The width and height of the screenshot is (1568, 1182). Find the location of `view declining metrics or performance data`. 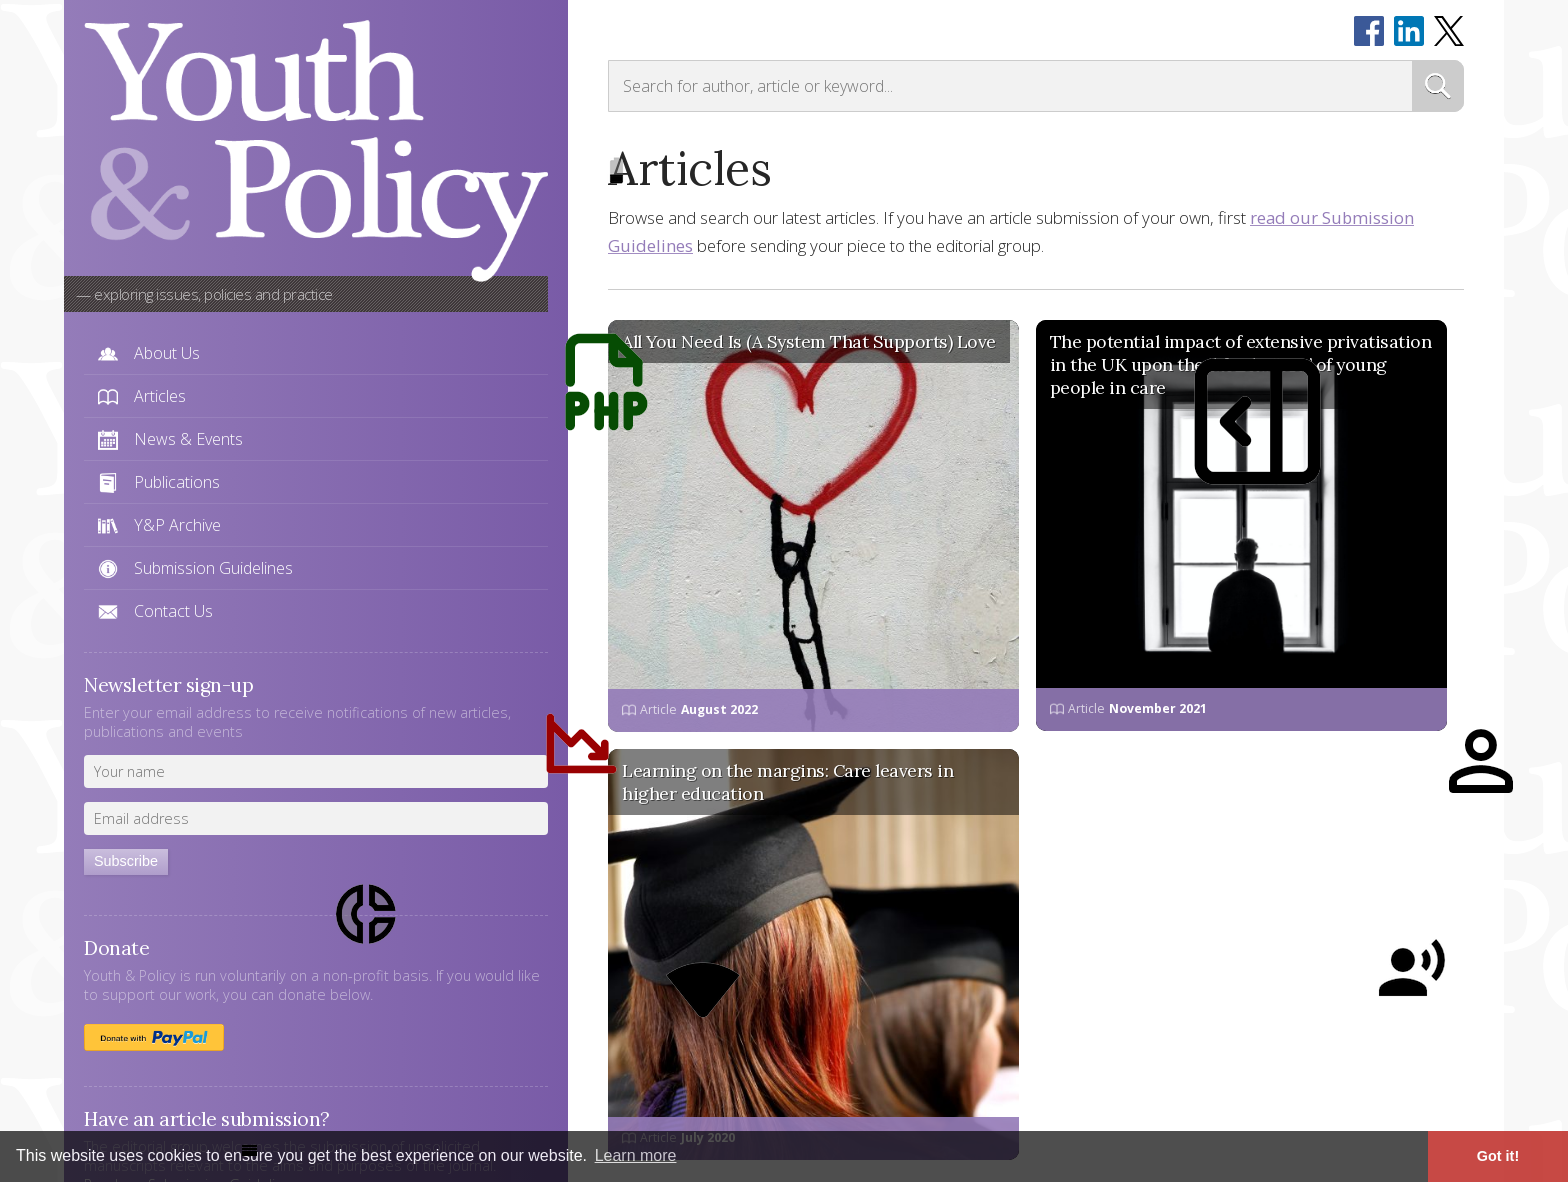

view declining metrics or performance data is located at coordinates (581, 743).